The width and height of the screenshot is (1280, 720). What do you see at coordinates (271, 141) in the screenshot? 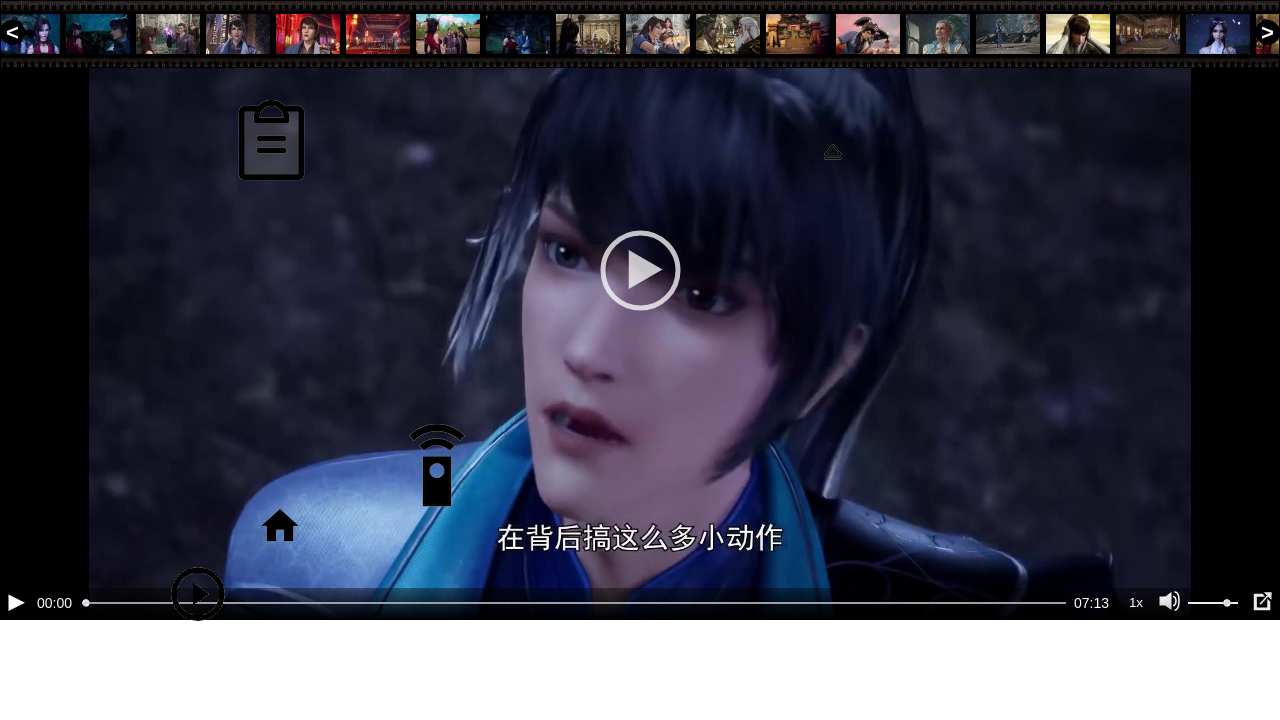
I see `view clipboard contents` at bounding box center [271, 141].